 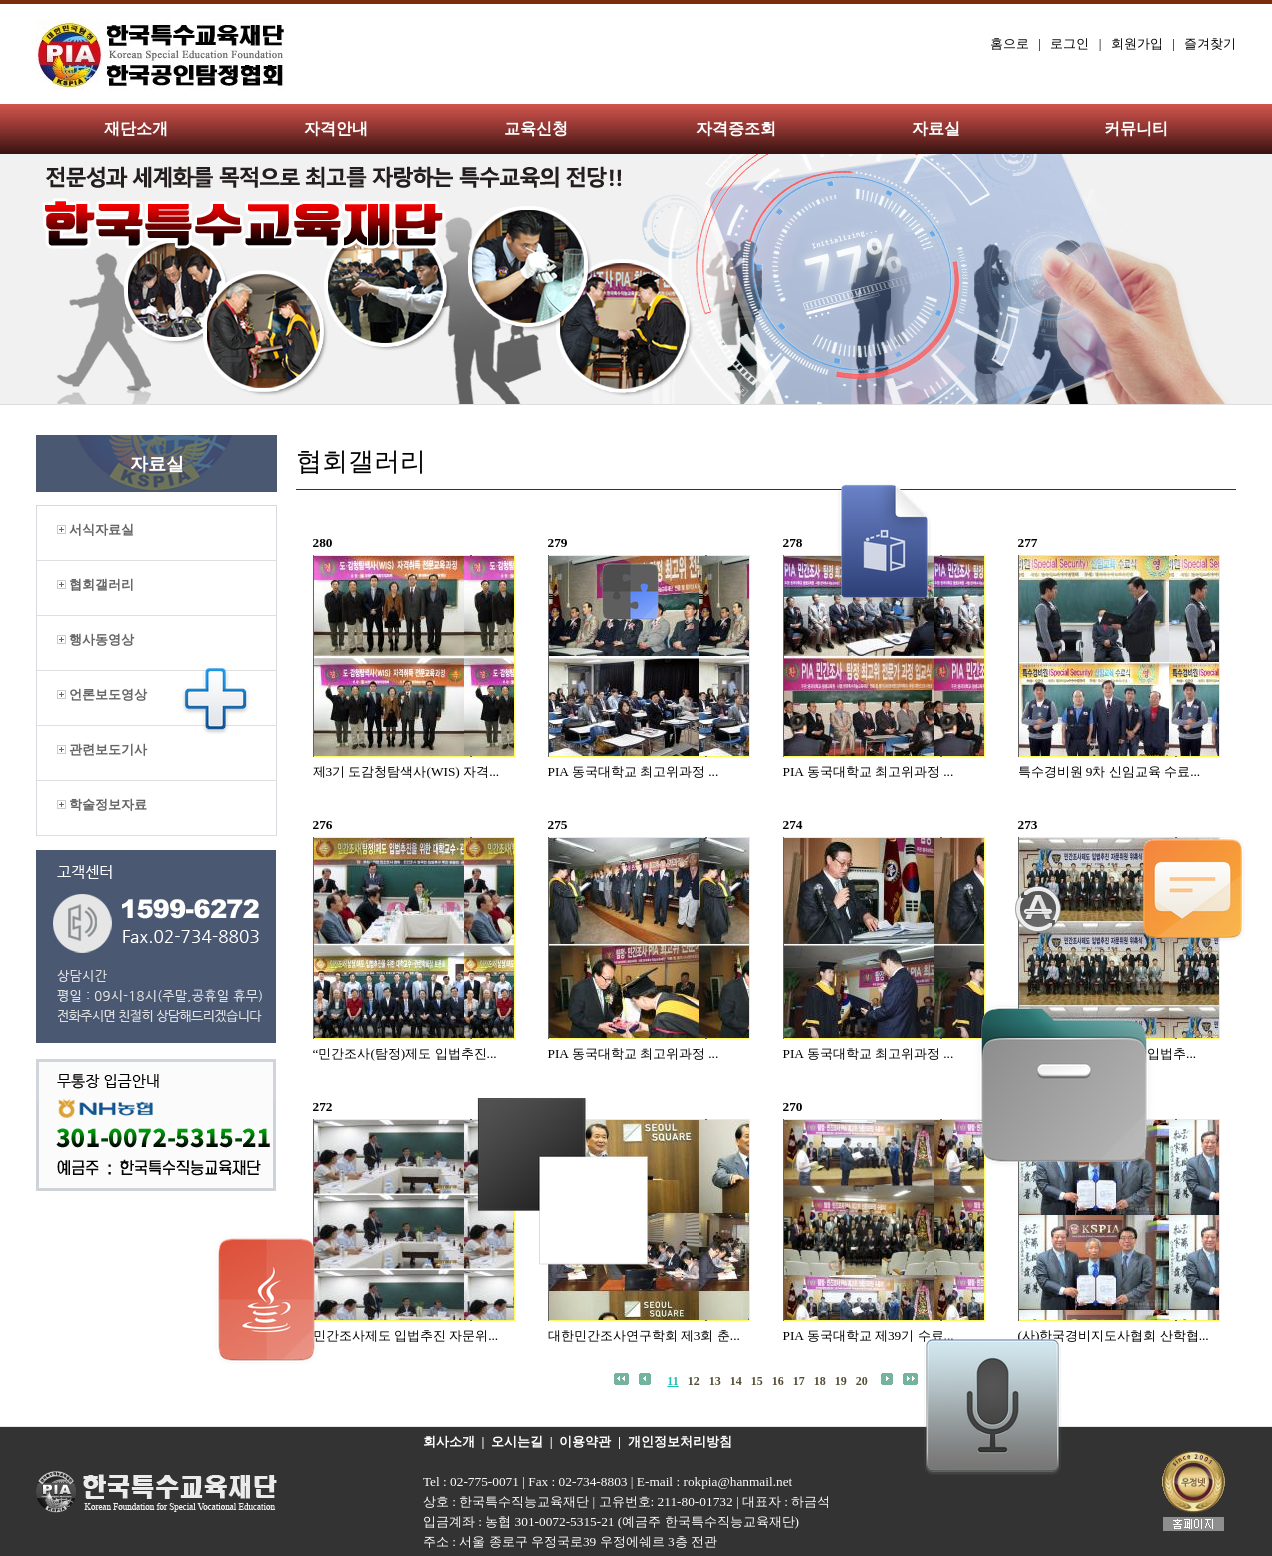 I want to click on a java source code file, so click(x=266, y=1299).